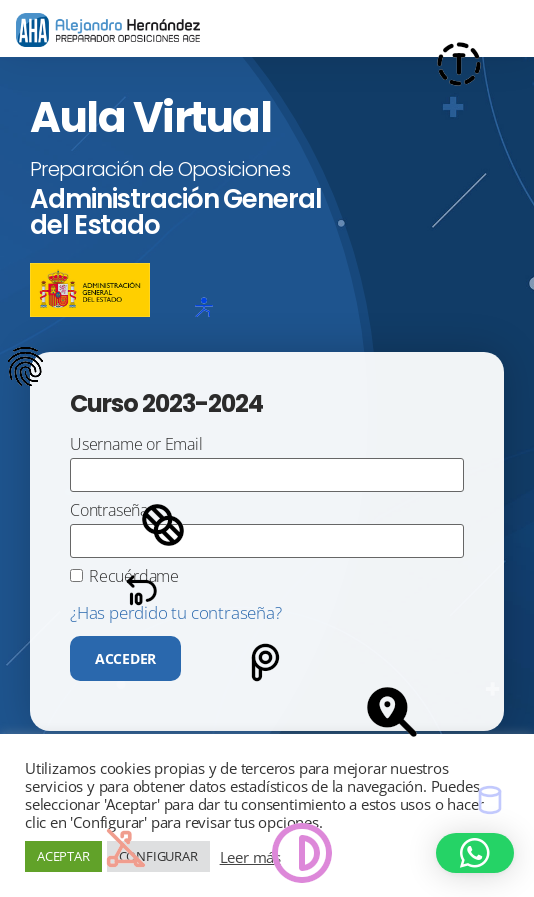  Describe the element at coordinates (141, 591) in the screenshot. I see `skip backward 10 seconds` at that location.